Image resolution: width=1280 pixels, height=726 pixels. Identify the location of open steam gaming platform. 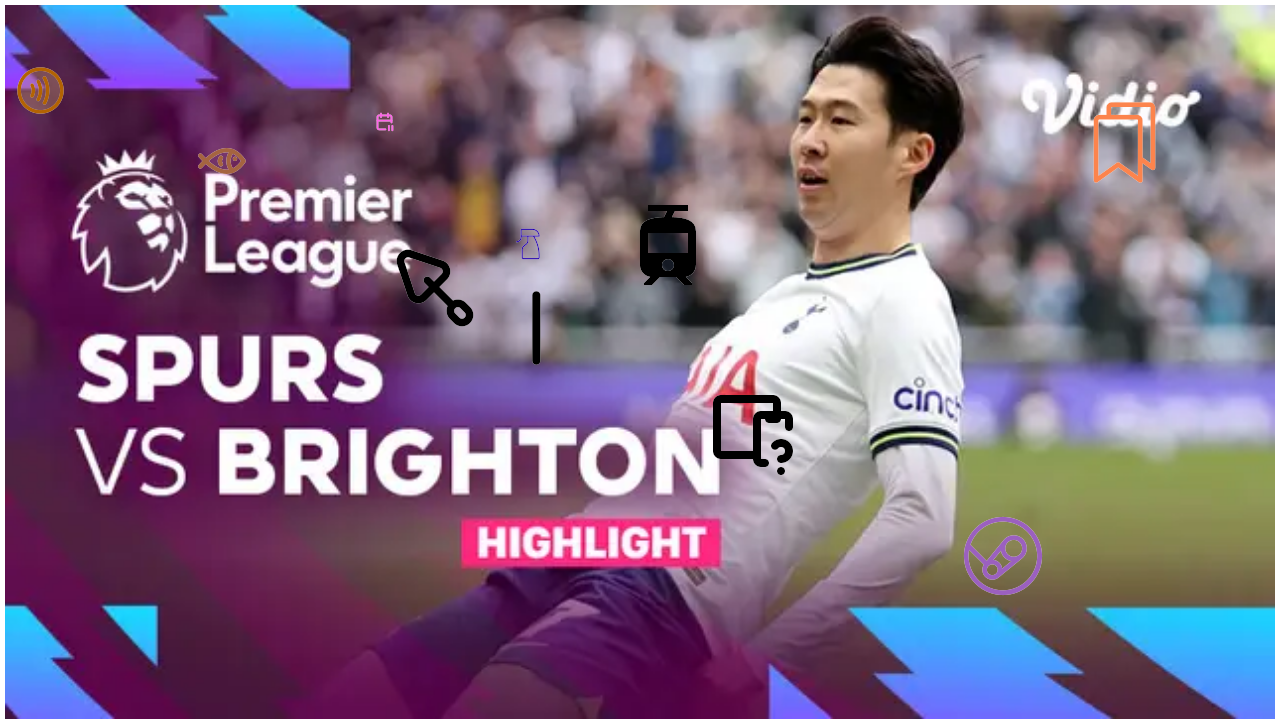
(1003, 556).